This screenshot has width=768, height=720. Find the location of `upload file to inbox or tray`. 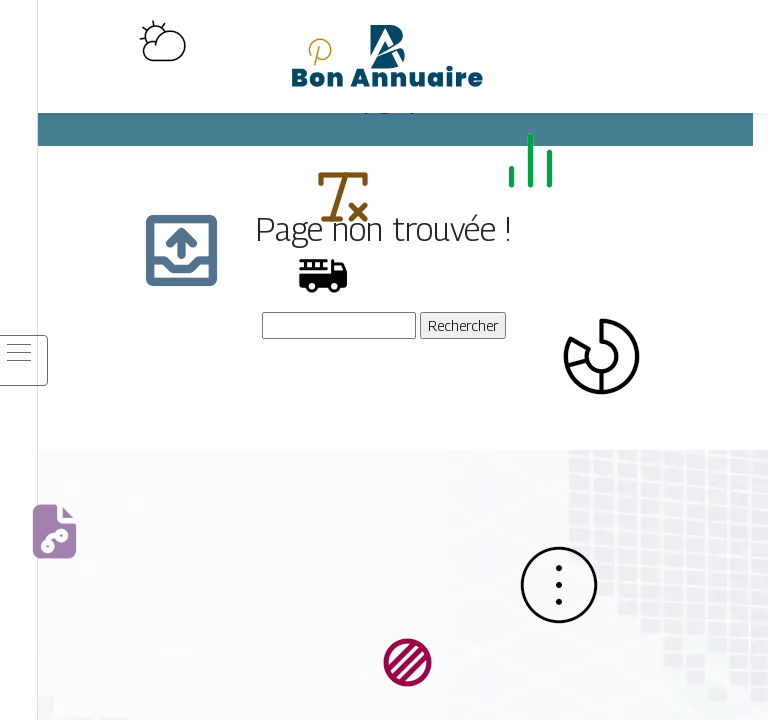

upload file to inbox or tray is located at coordinates (181, 250).